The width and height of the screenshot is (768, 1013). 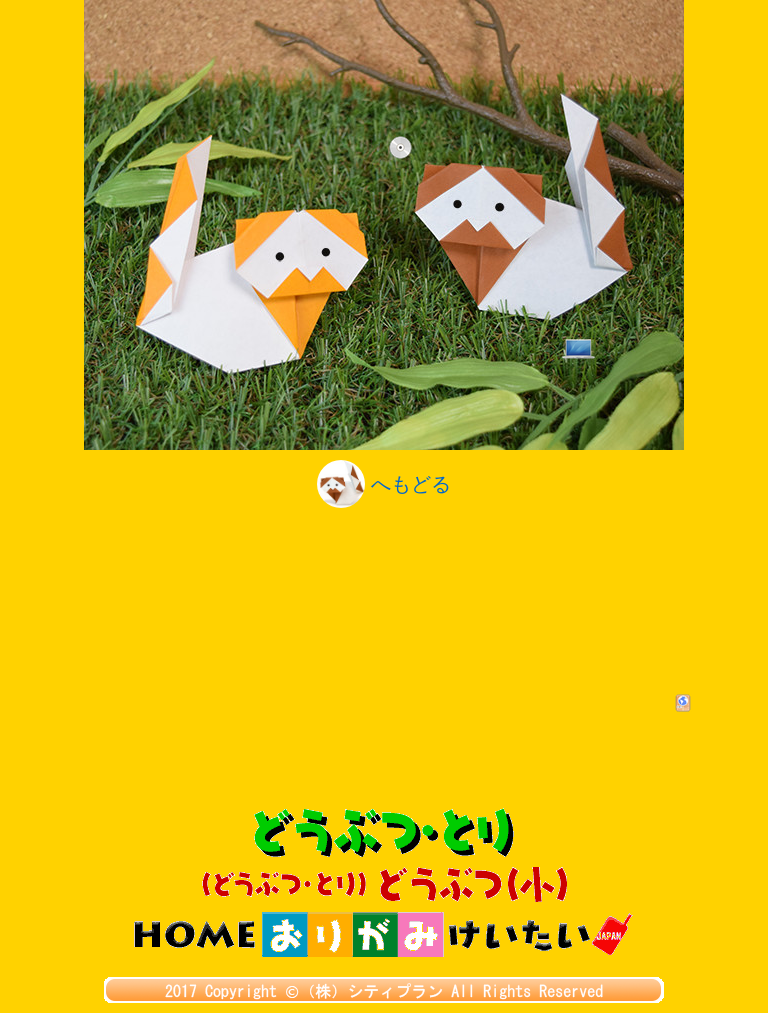 What do you see at coordinates (400, 147) in the screenshot?
I see `audio CD detected in disc drive` at bounding box center [400, 147].